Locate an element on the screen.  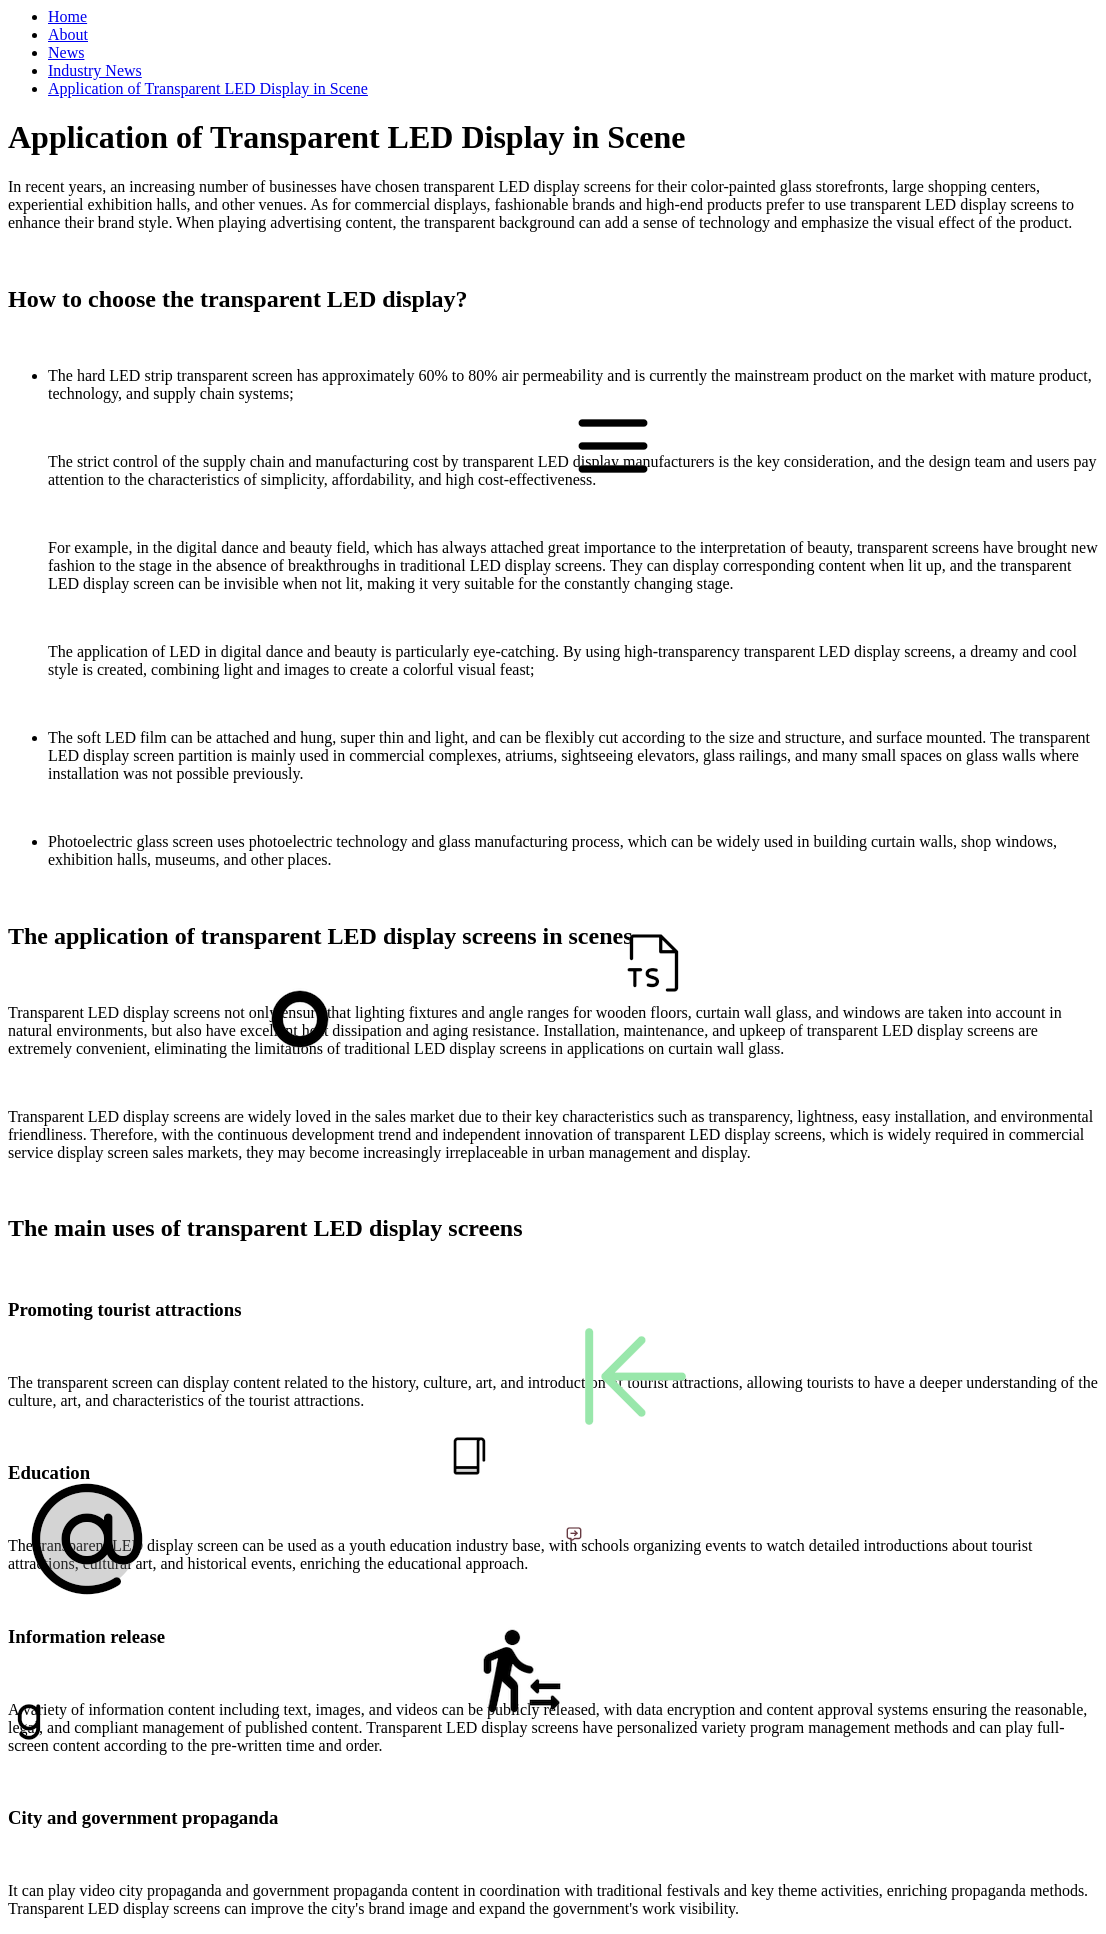
a TypeScript file is located at coordinates (654, 963).